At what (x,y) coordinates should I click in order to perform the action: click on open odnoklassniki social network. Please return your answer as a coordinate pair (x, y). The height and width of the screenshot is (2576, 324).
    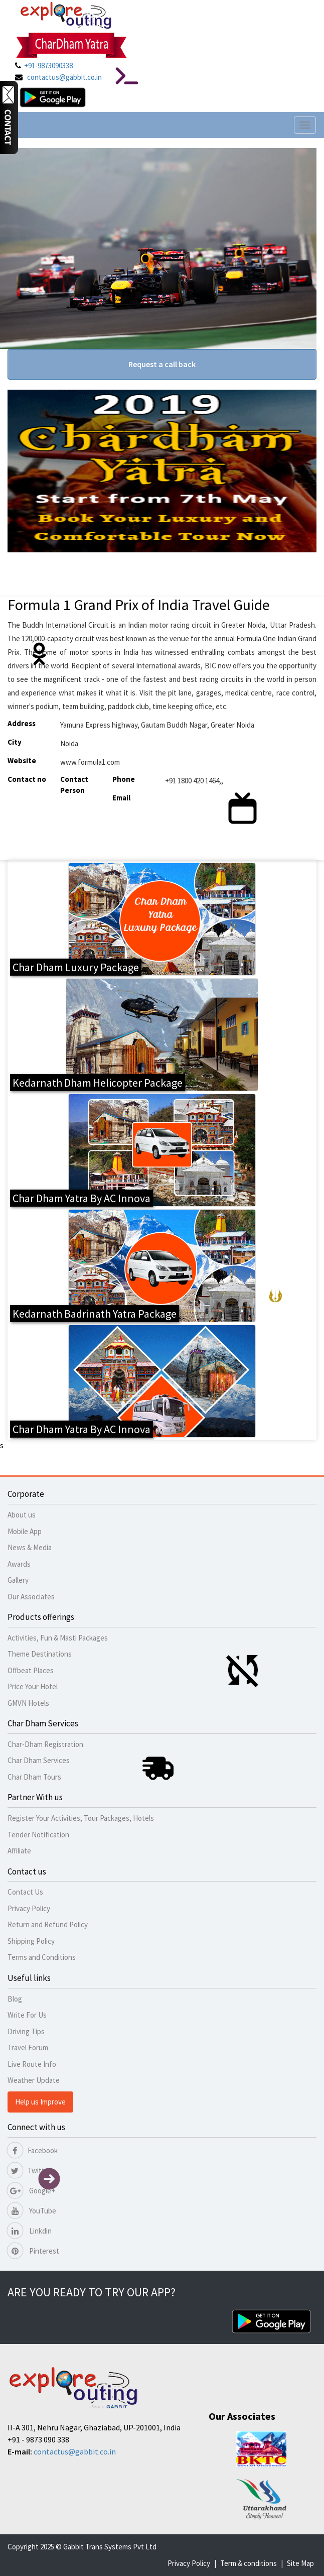
    Looking at the image, I should click on (39, 654).